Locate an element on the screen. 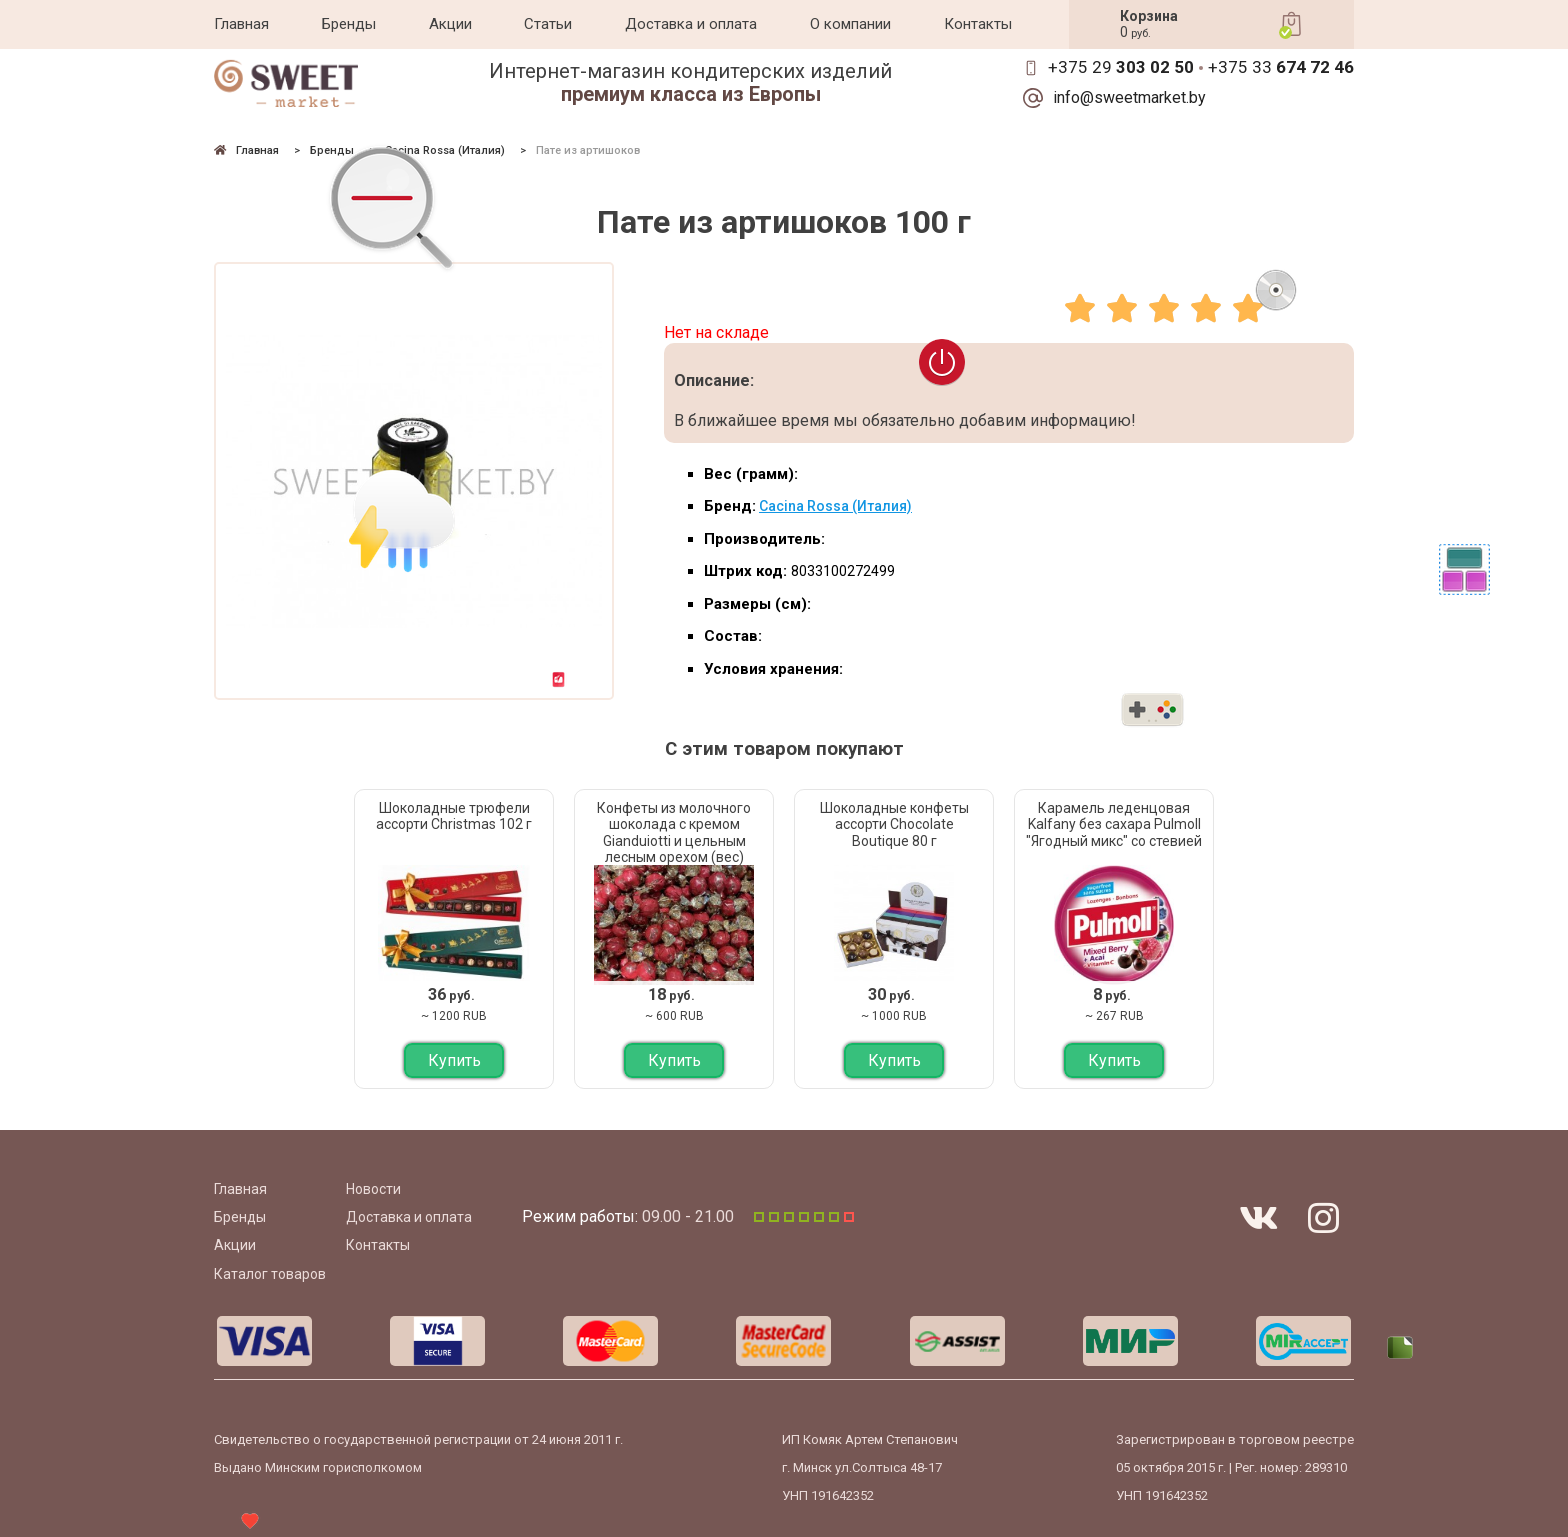  an EPS image file type indicator is located at coordinates (558, 679).